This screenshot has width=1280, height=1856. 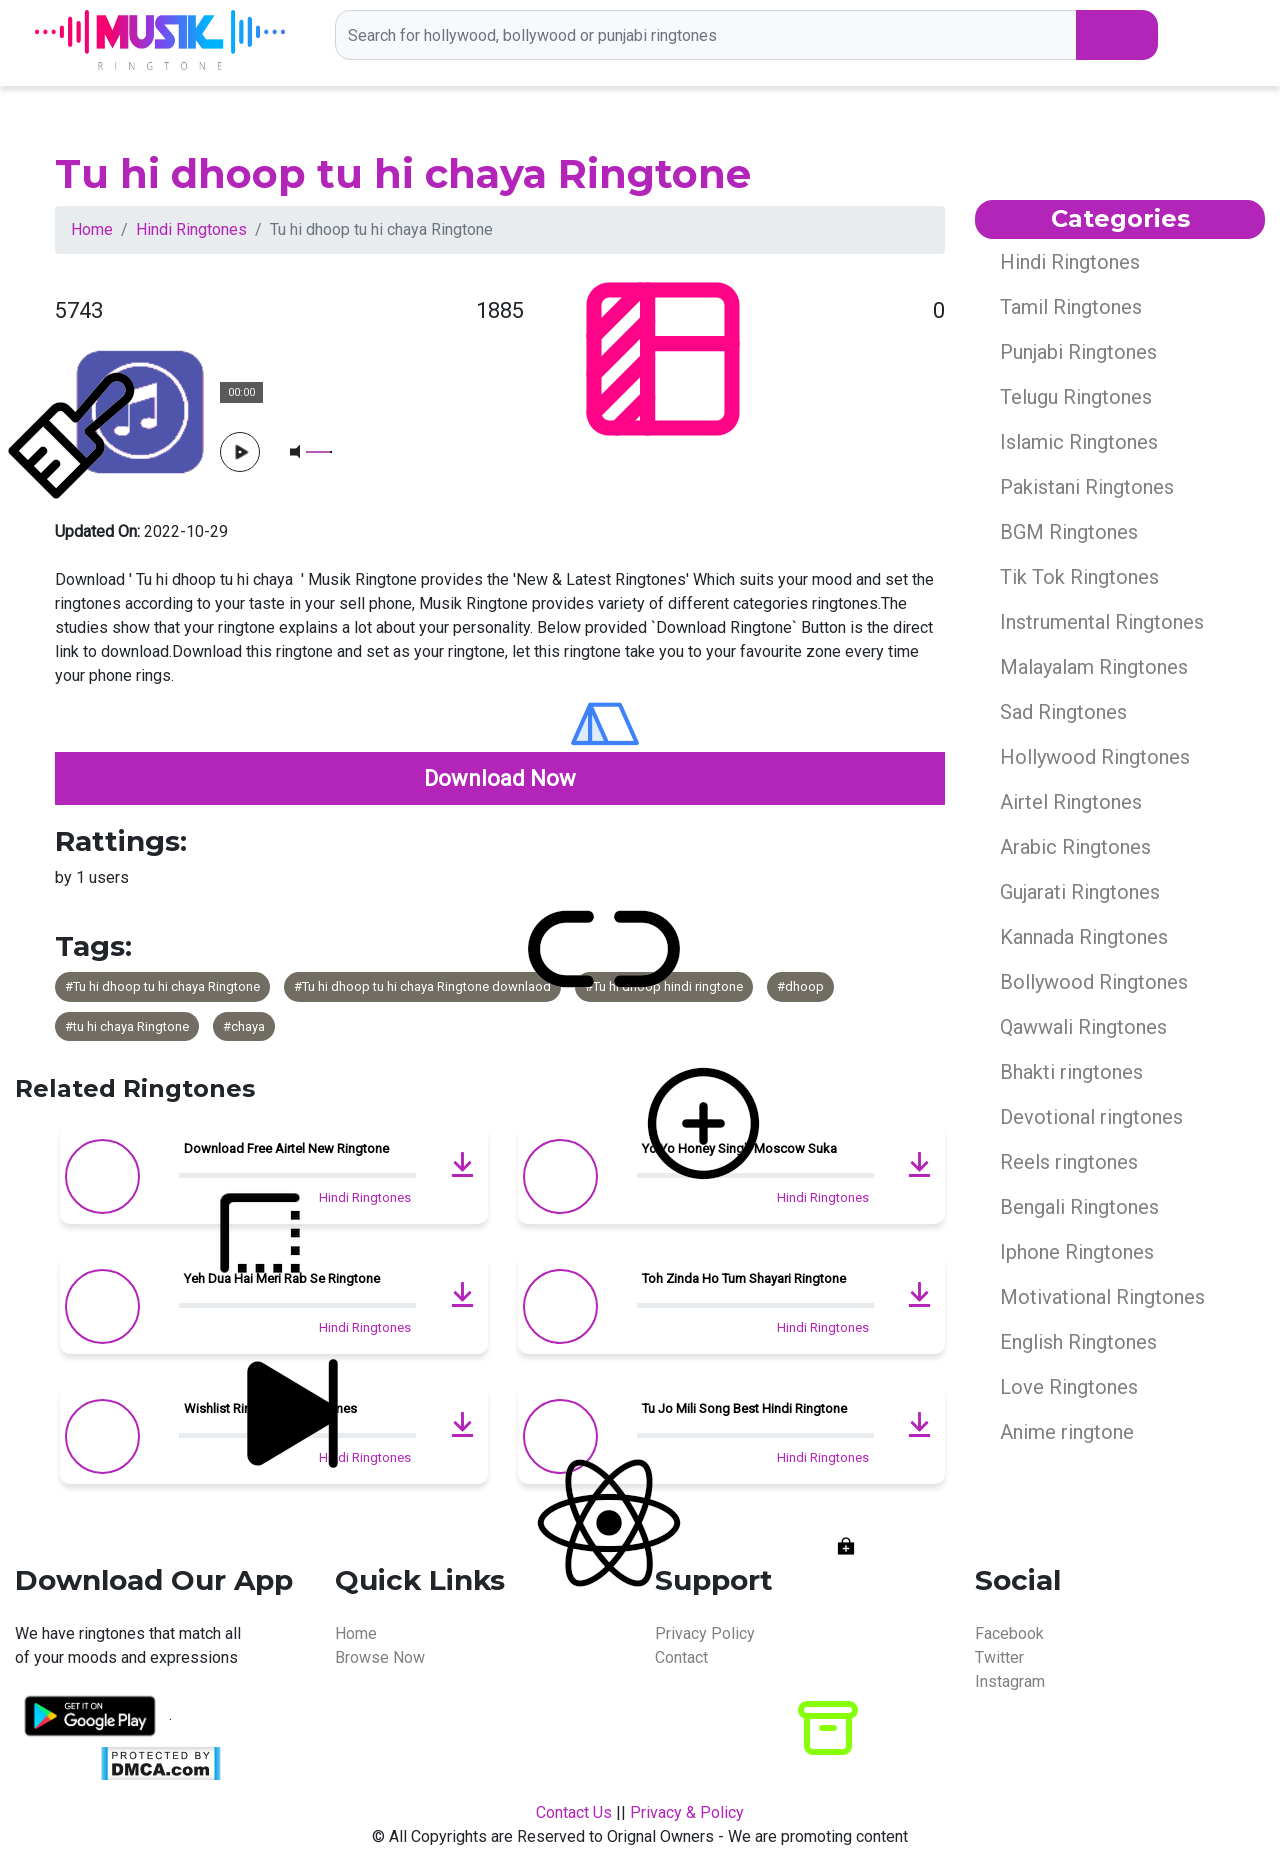 What do you see at coordinates (703, 1123) in the screenshot?
I see `add a new item` at bounding box center [703, 1123].